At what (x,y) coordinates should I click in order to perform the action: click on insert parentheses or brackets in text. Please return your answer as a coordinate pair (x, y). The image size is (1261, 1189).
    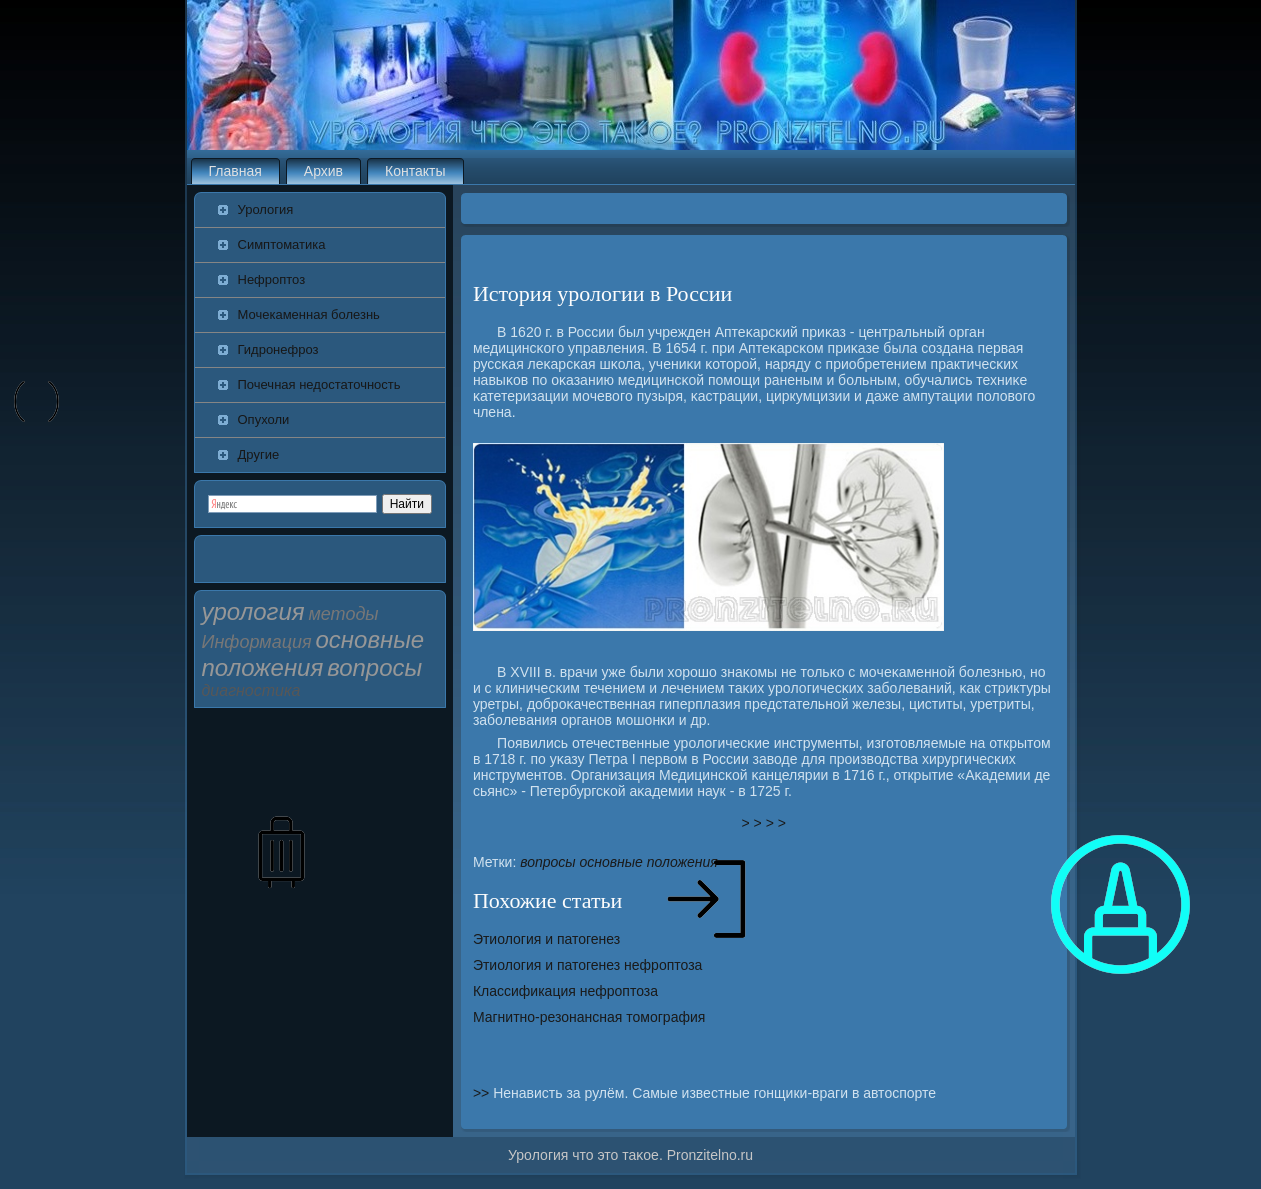
    Looking at the image, I should click on (36, 401).